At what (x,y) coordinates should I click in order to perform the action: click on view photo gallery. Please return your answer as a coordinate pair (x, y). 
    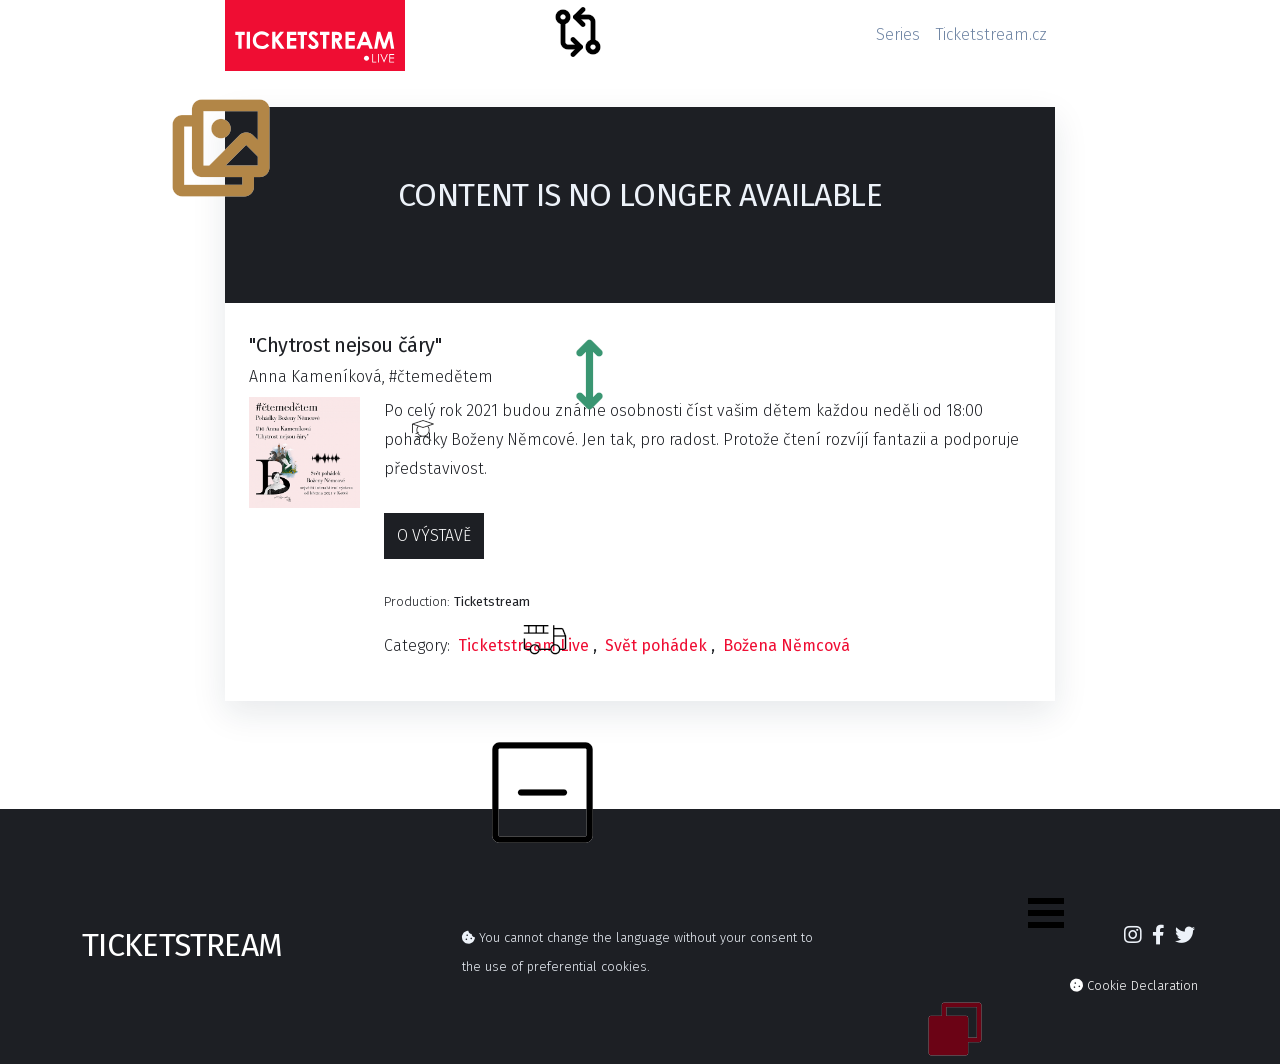
    Looking at the image, I should click on (221, 148).